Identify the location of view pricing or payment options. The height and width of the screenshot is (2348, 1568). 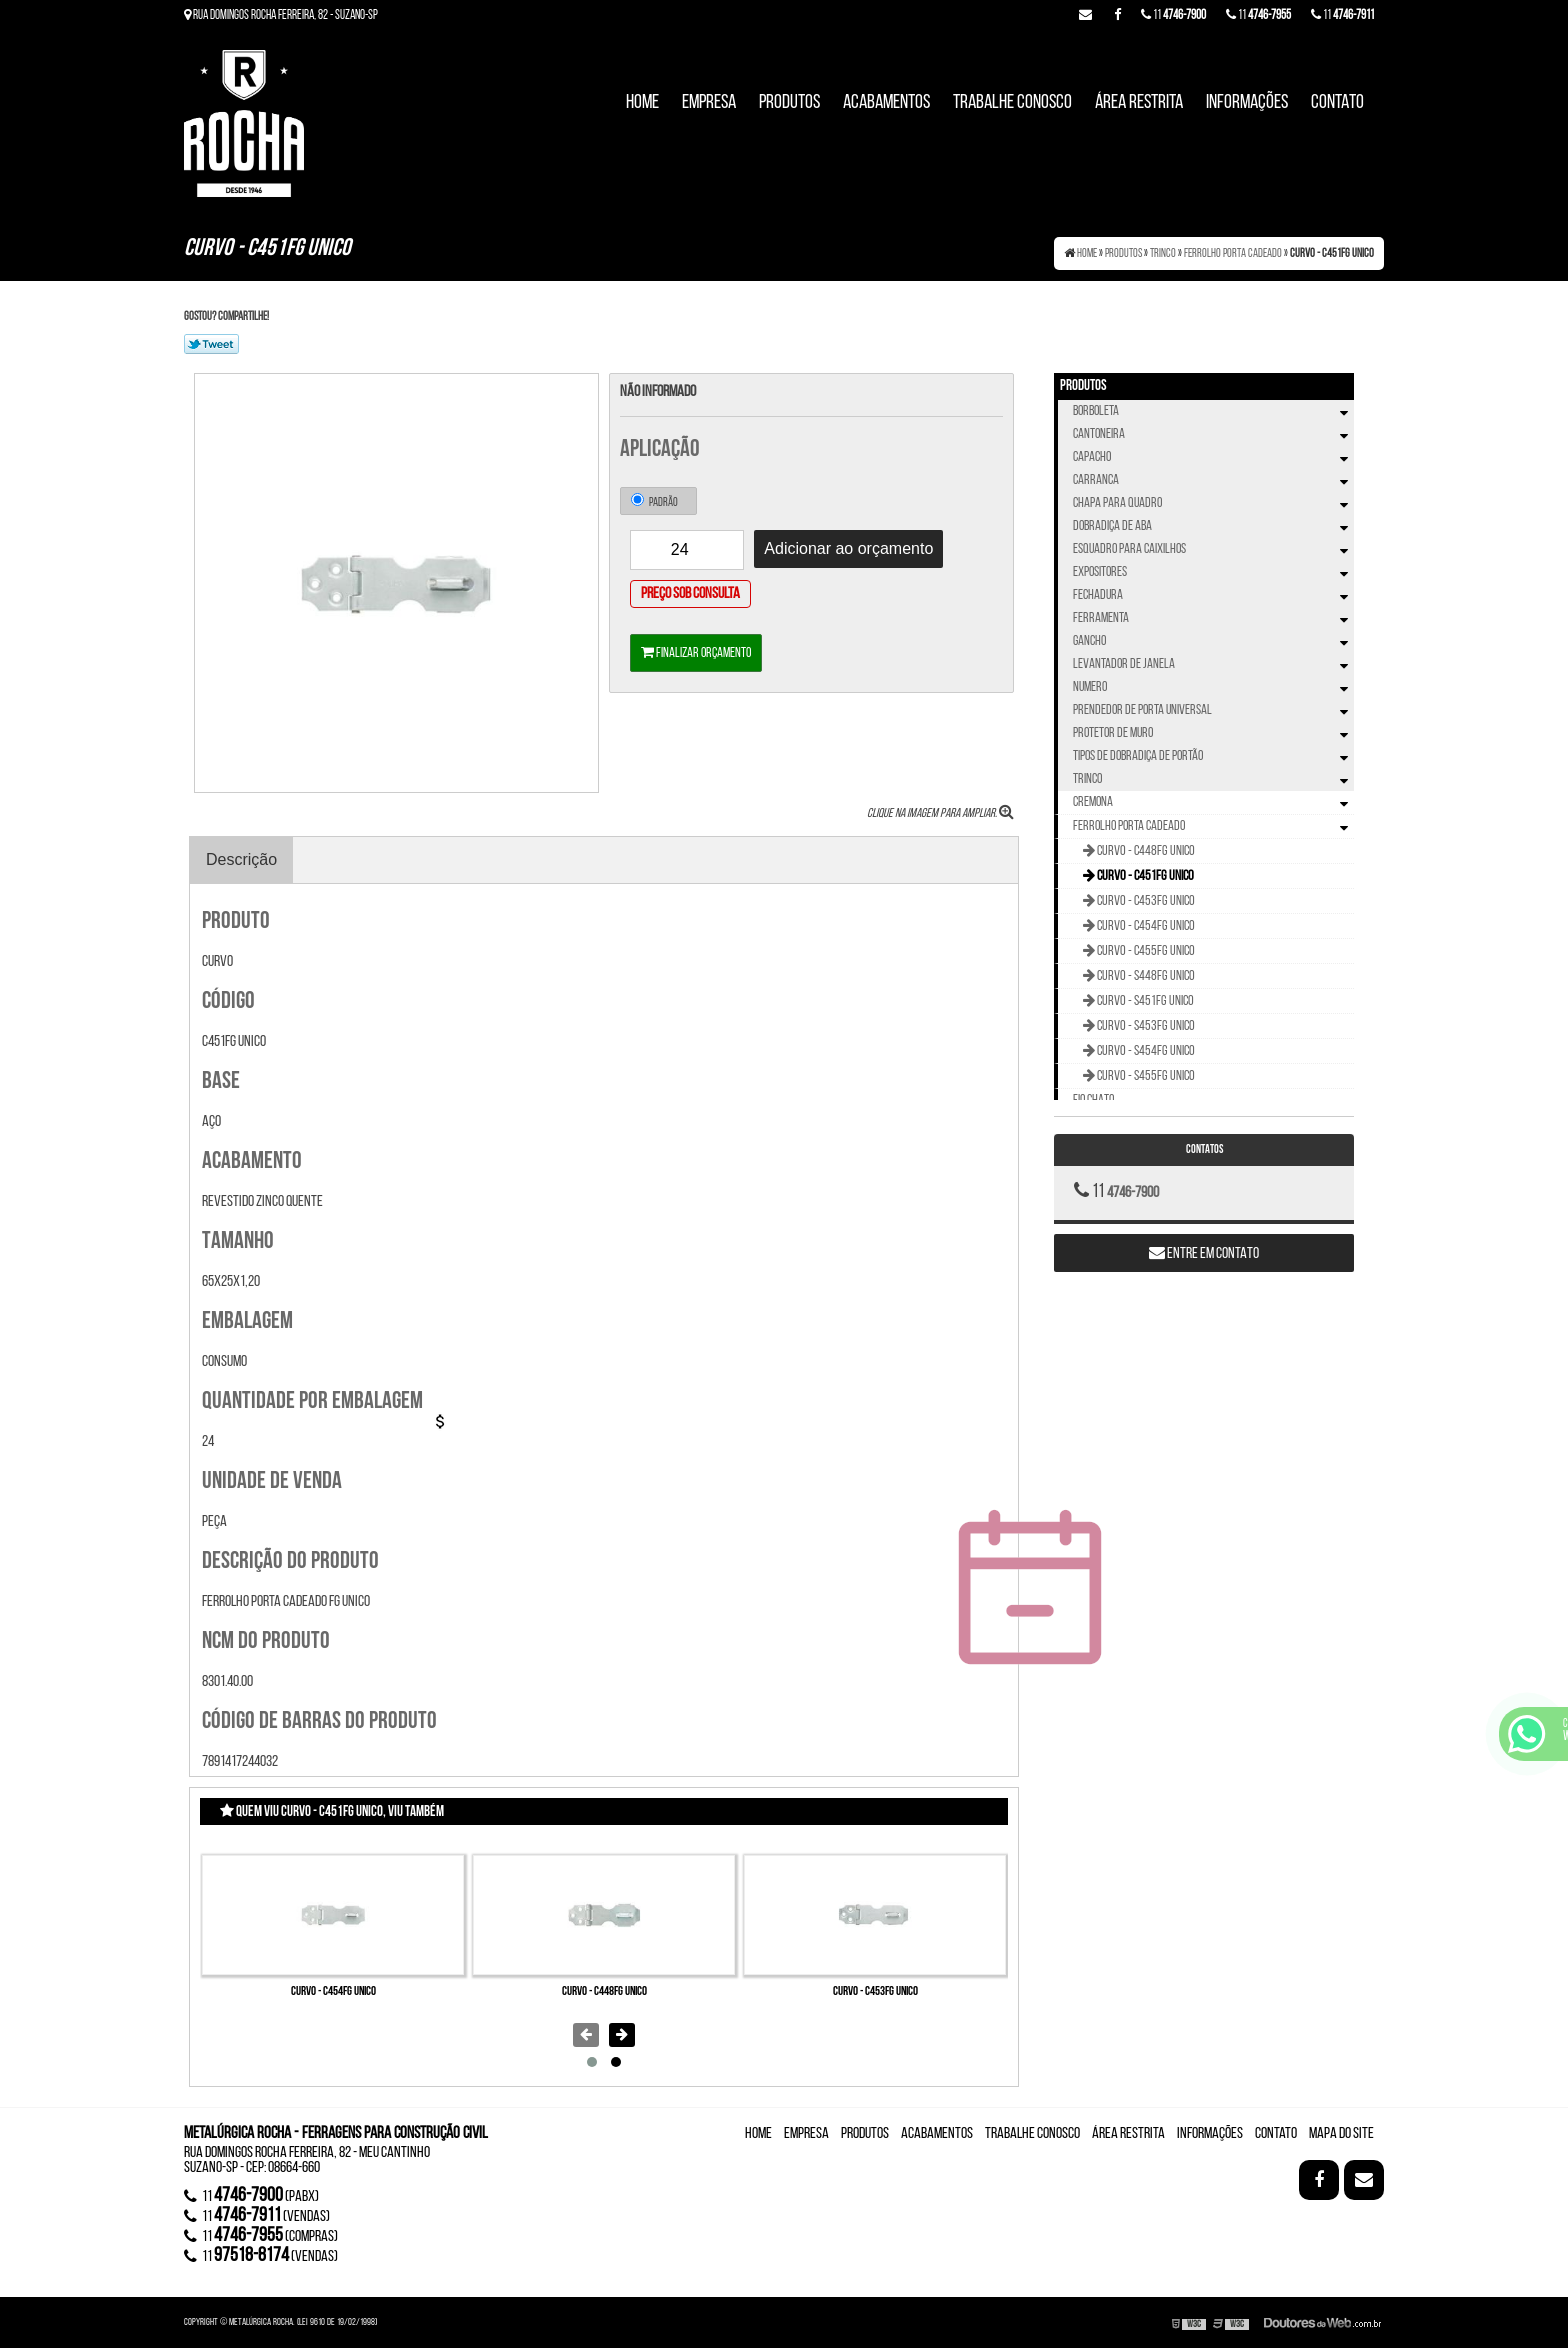
(440, 1421).